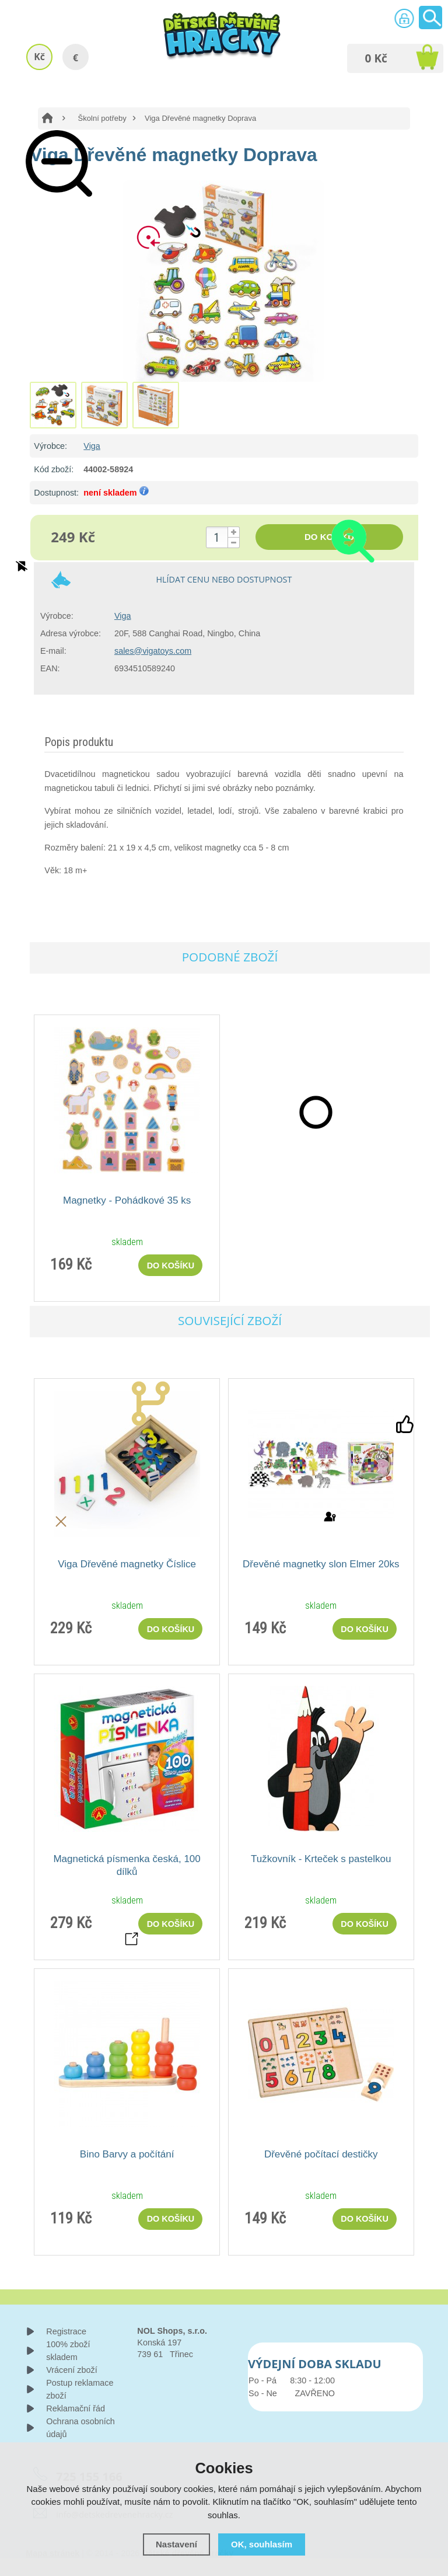 The width and height of the screenshot is (448, 2576). Describe the element at coordinates (330, 1517) in the screenshot. I see `manage passkey authentication for your account` at that location.